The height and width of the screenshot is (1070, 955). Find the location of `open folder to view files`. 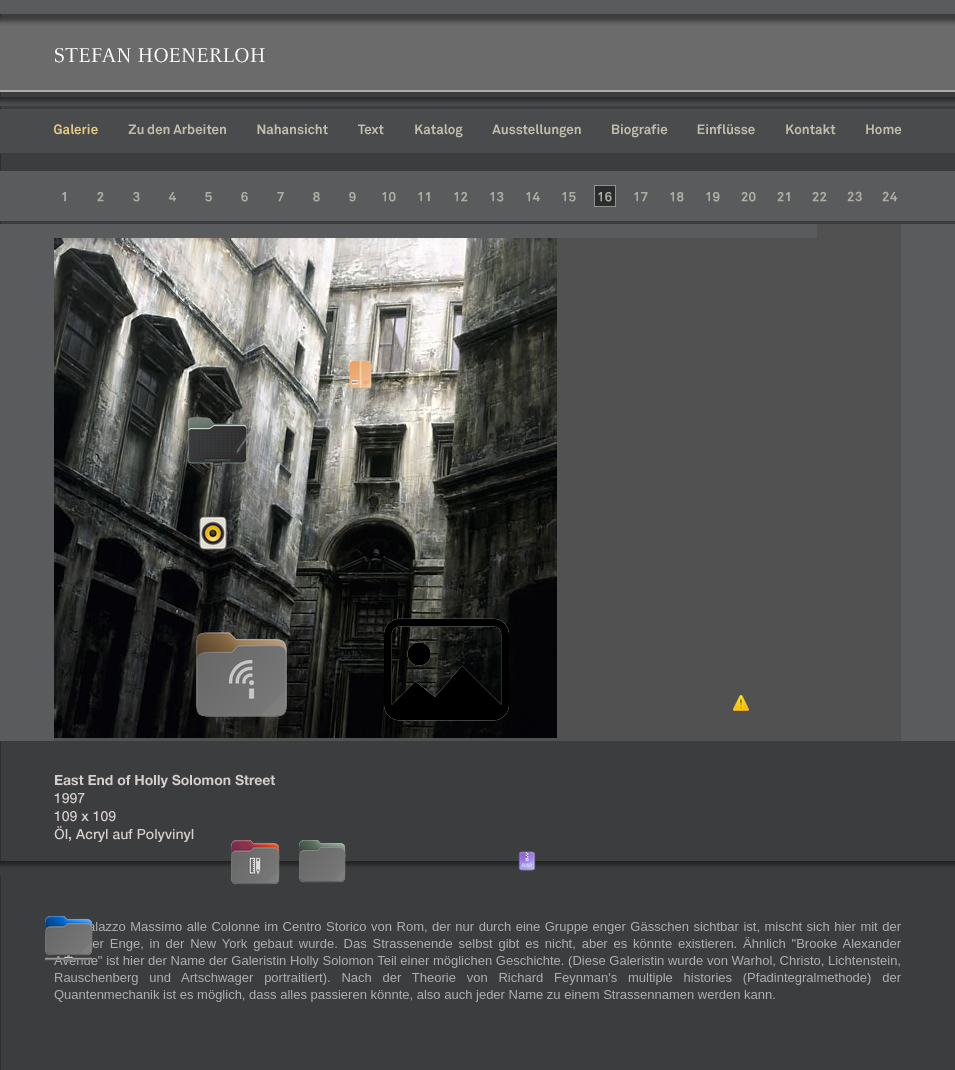

open folder to view files is located at coordinates (322, 861).